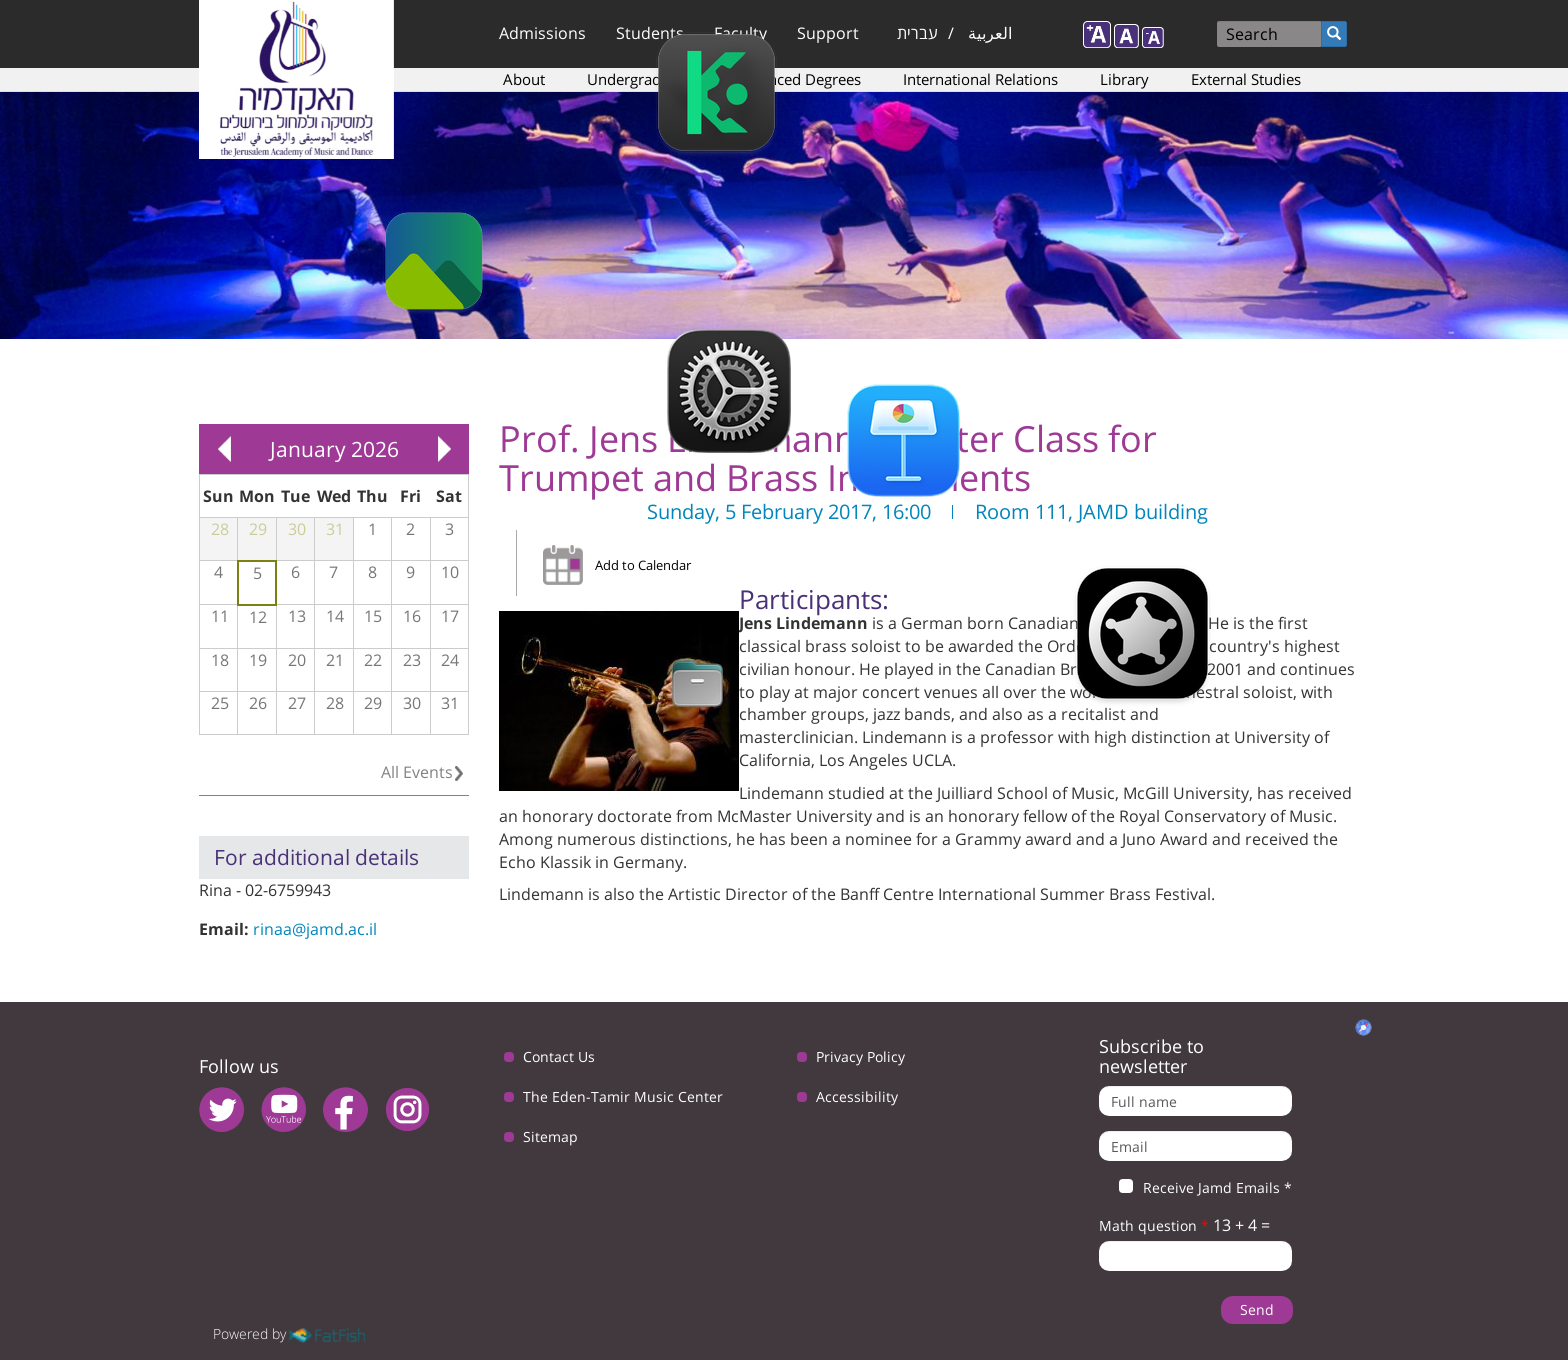  I want to click on open system settings, so click(729, 391).